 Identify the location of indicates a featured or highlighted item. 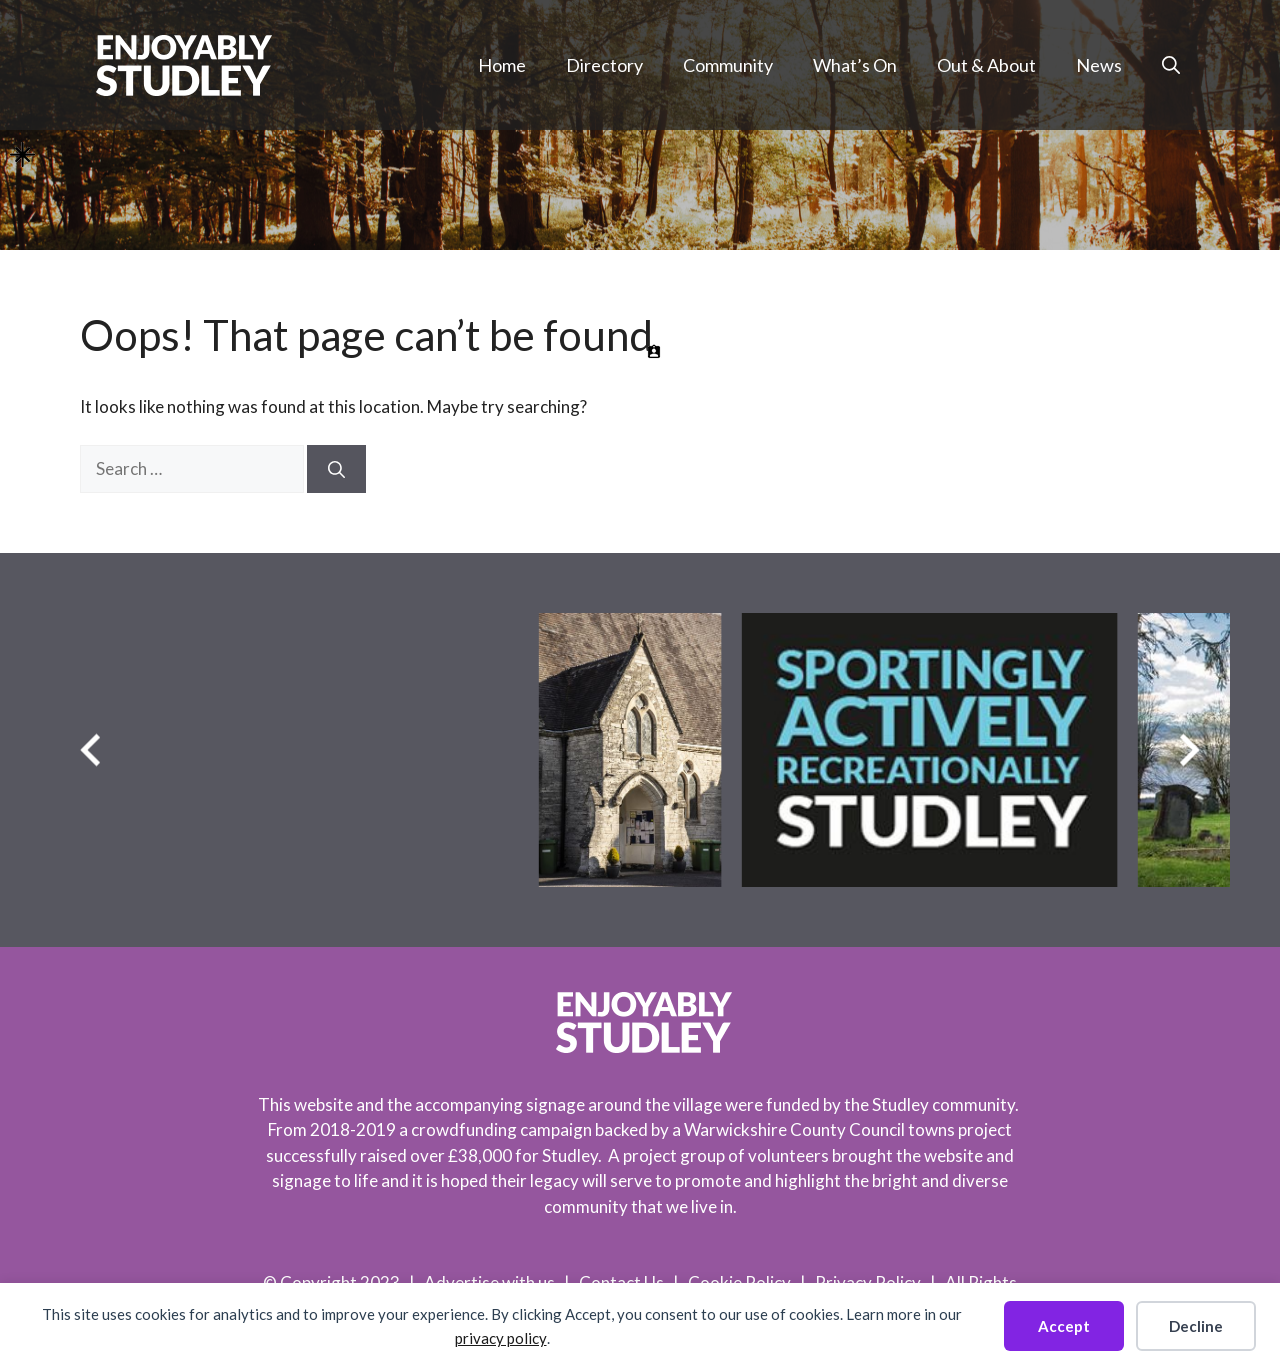
(23, 155).